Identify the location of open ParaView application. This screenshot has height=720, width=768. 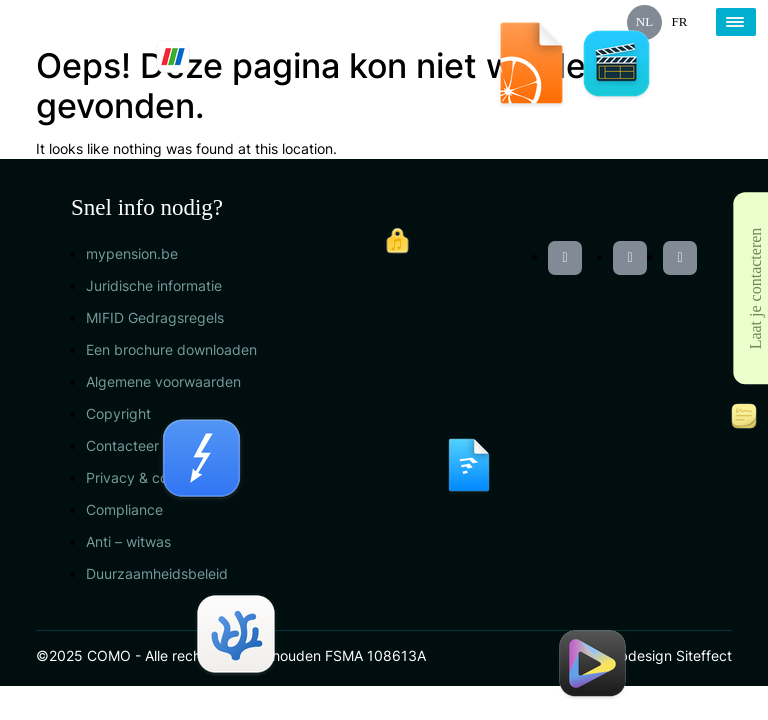
(173, 57).